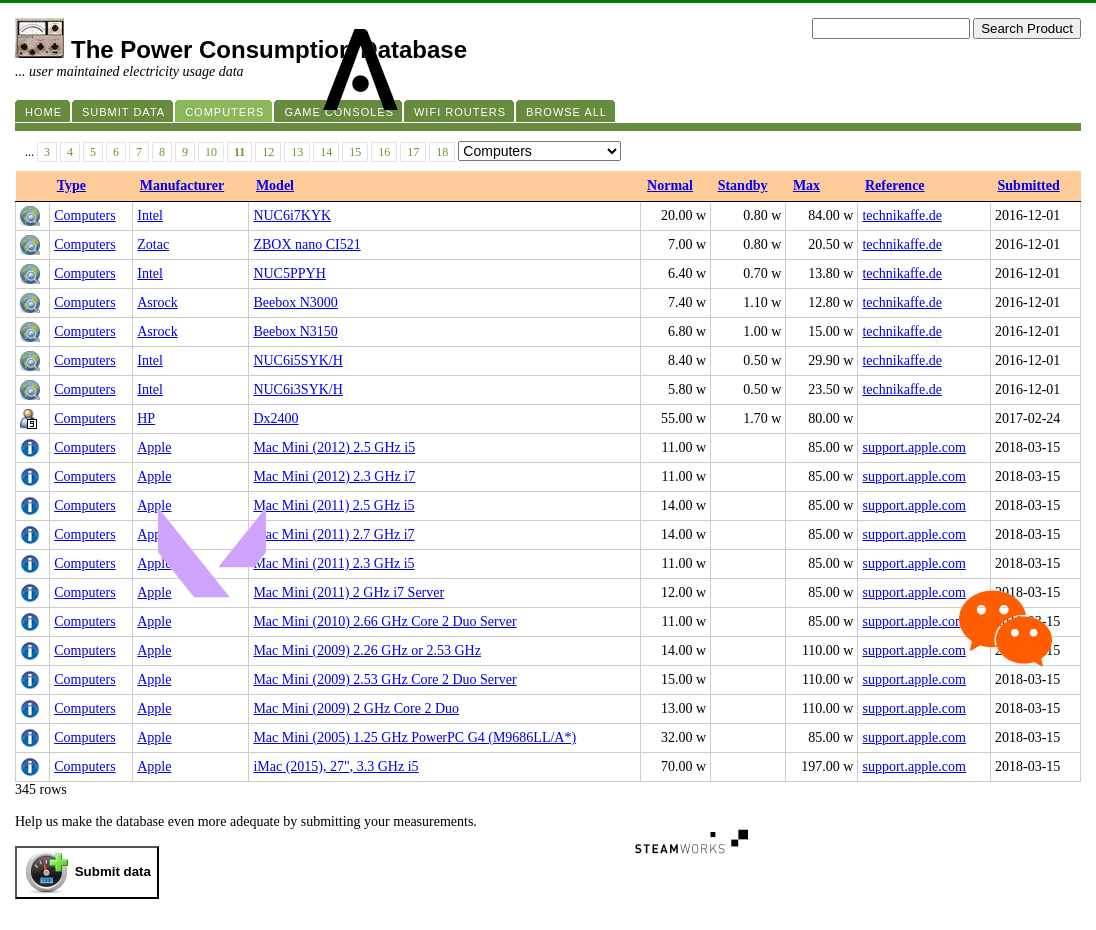 The image size is (1096, 930). I want to click on open WeChat messaging app, so click(1005, 628).